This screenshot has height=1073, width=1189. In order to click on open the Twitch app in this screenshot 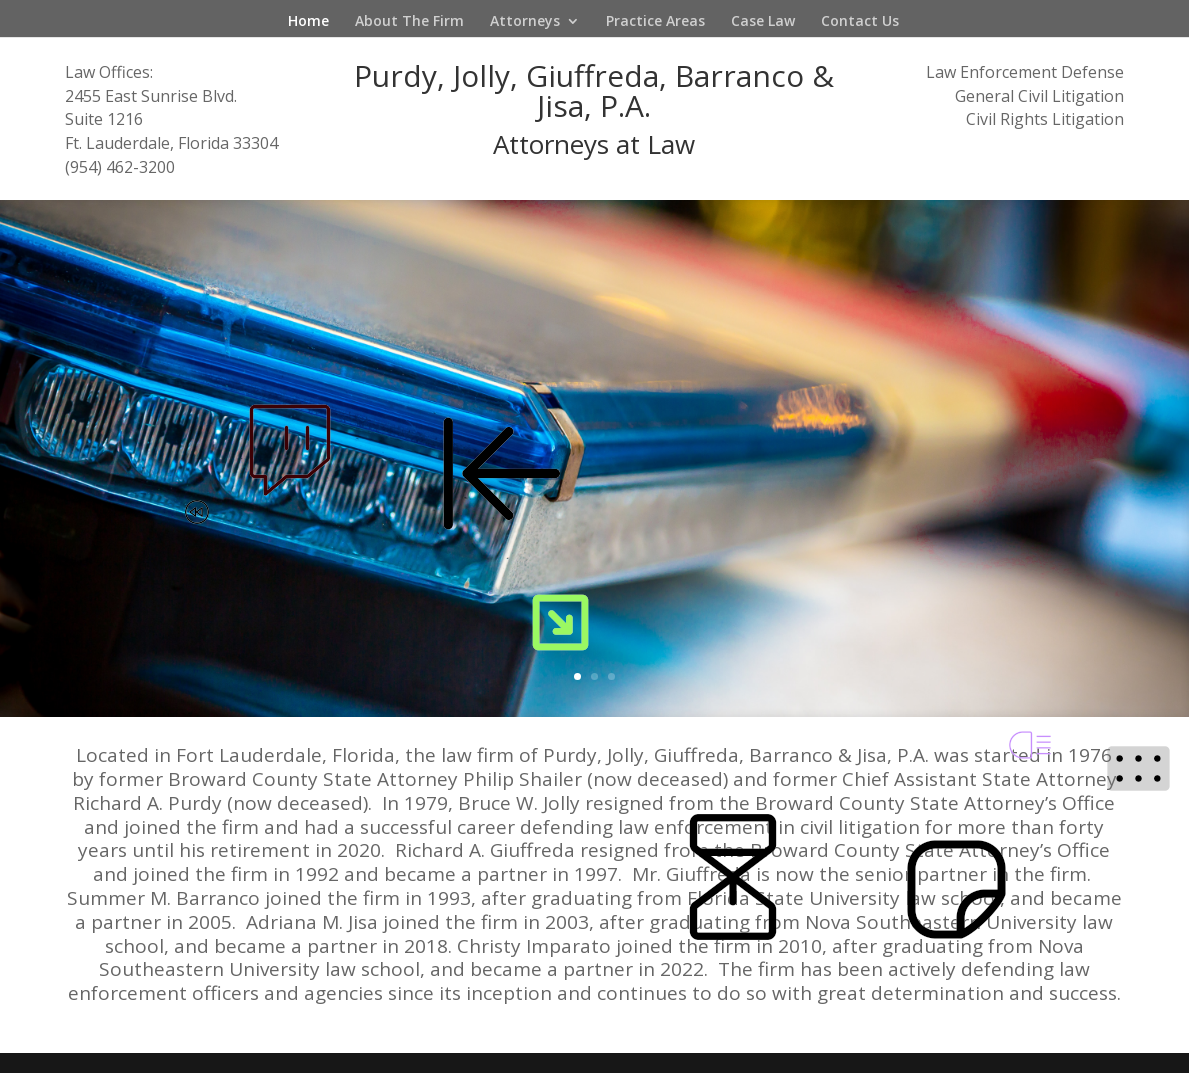, I will do `click(290, 445)`.